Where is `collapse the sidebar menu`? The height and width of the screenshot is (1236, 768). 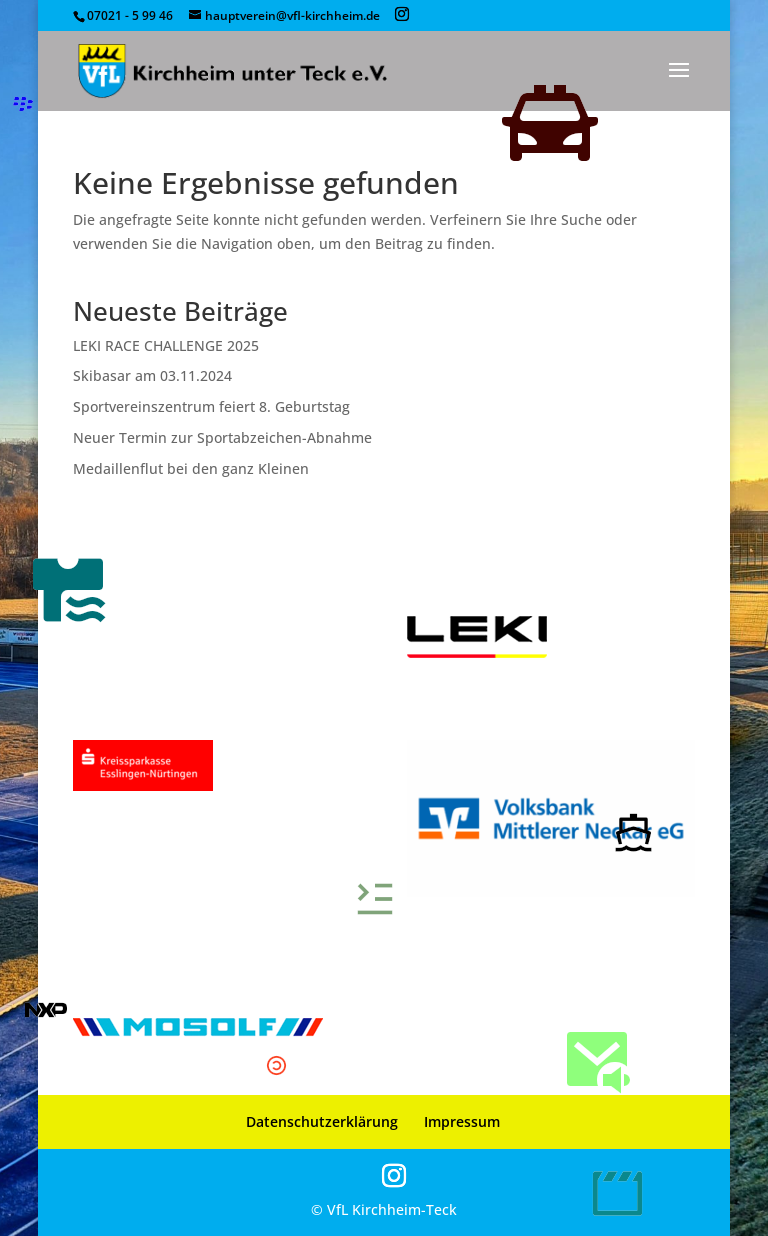
collapse the sidebar menu is located at coordinates (375, 899).